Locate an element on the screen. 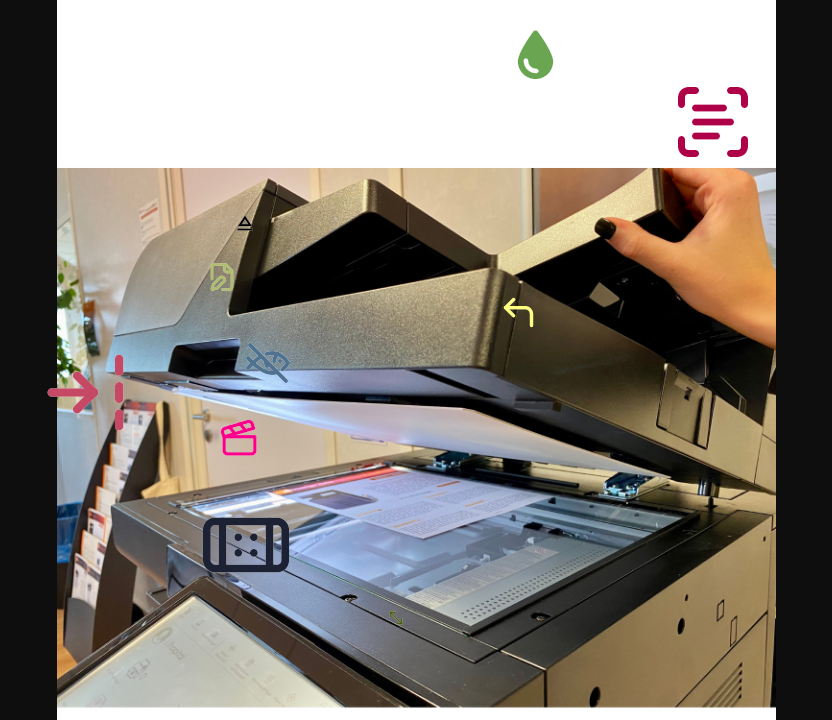 The width and height of the screenshot is (832, 720). edit this document is located at coordinates (222, 277).